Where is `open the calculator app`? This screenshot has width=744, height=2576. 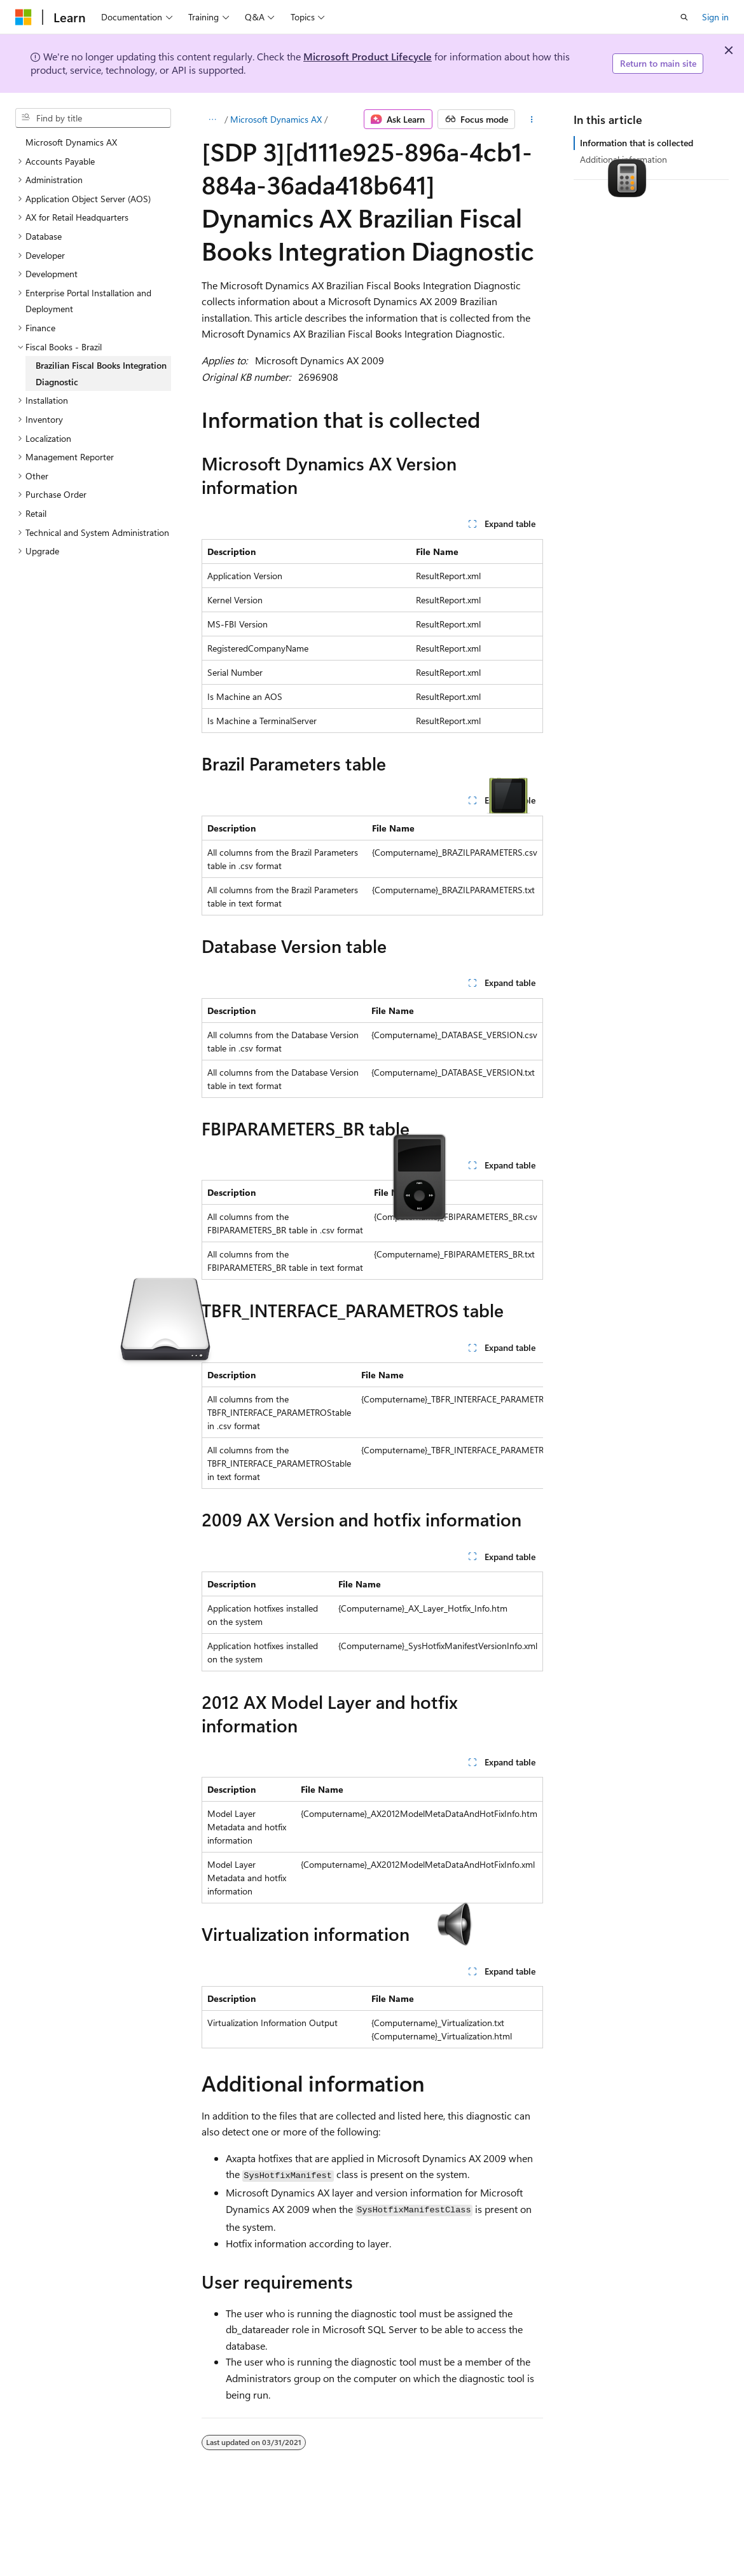 open the calculator app is located at coordinates (627, 178).